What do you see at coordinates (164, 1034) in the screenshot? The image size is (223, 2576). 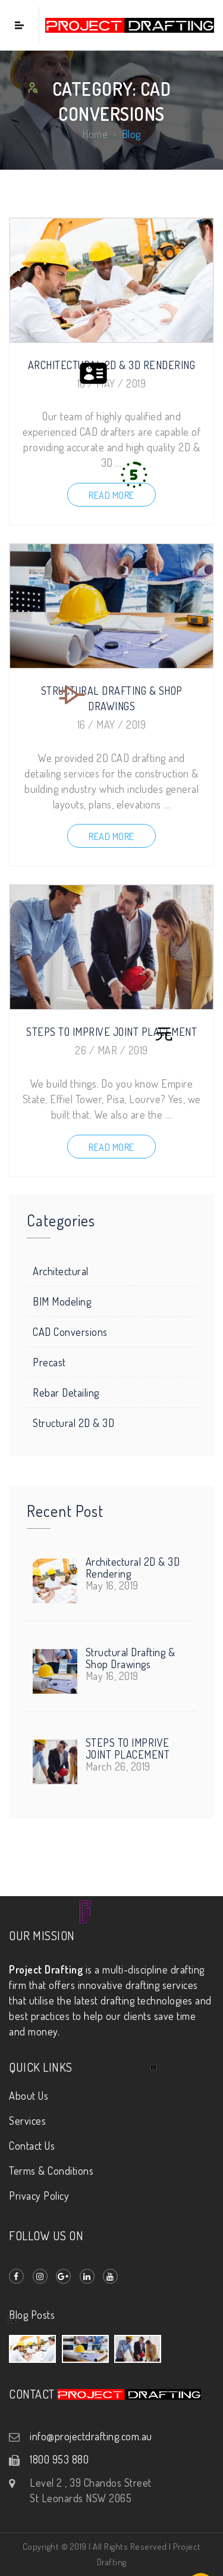 I see `view prices in chinese yuan` at bounding box center [164, 1034].